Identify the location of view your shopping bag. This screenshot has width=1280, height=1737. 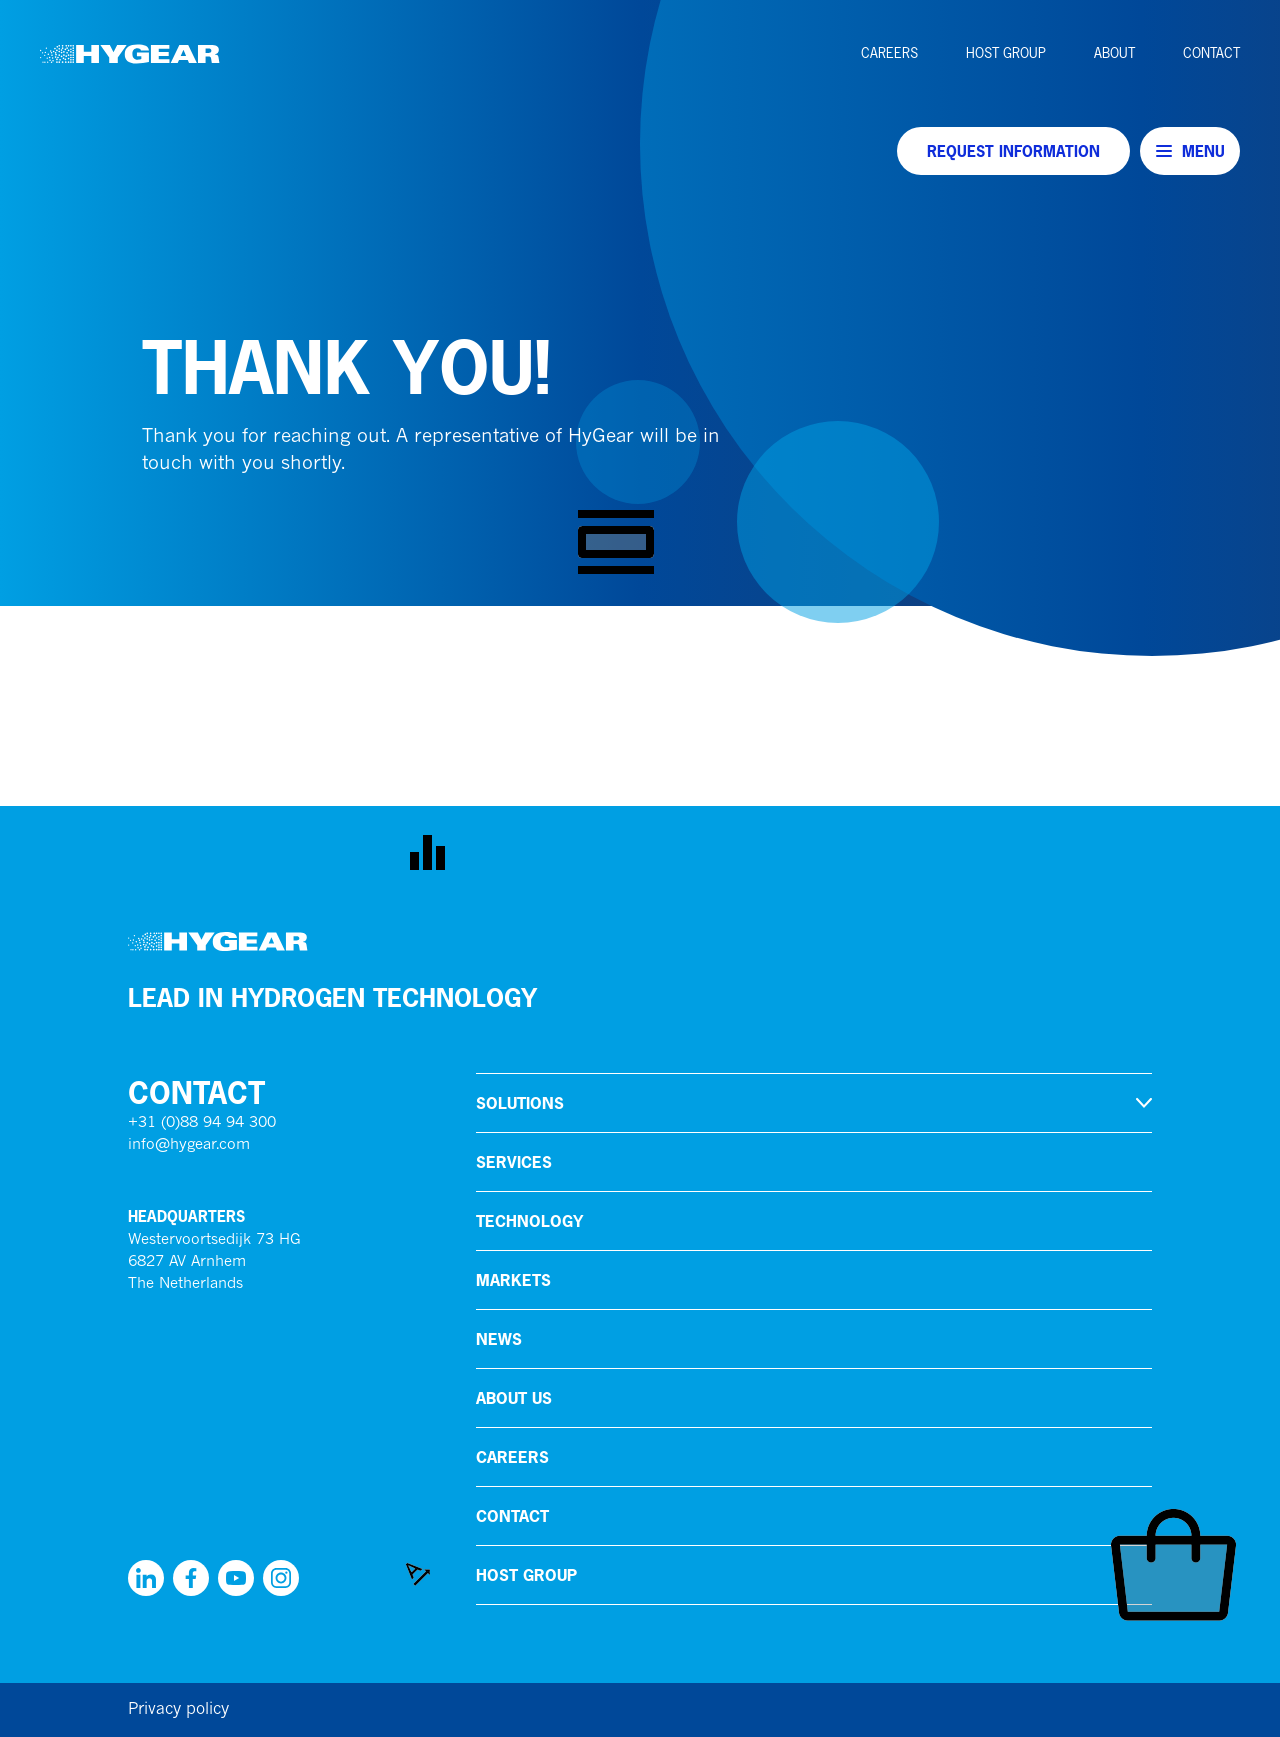
(1173, 1571).